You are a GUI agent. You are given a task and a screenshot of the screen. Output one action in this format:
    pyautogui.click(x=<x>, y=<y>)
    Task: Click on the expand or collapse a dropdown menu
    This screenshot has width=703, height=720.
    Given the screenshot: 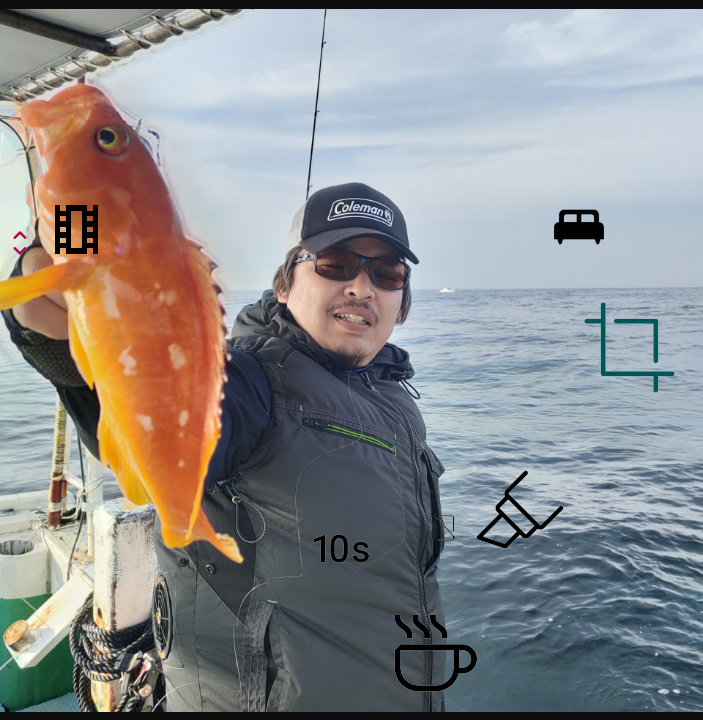 What is the action you would take?
    pyautogui.click(x=20, y=243)
    